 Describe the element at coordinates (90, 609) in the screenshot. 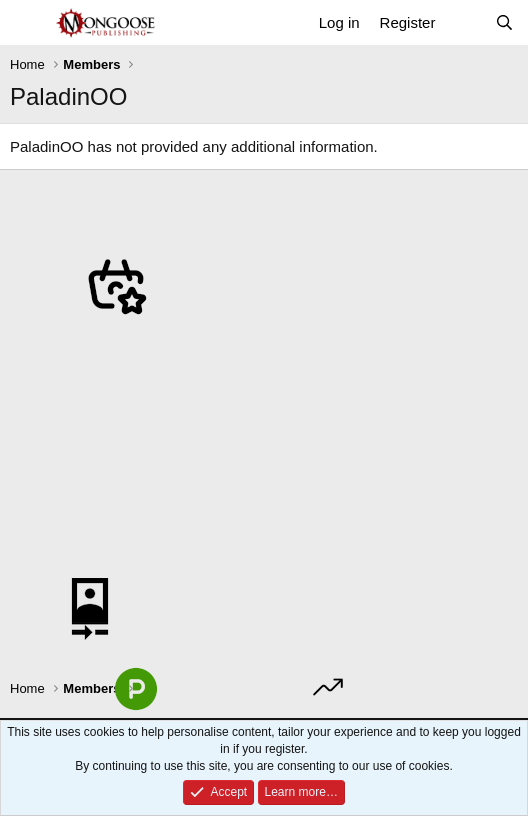

I see `switch to front-facing camera` at that location.